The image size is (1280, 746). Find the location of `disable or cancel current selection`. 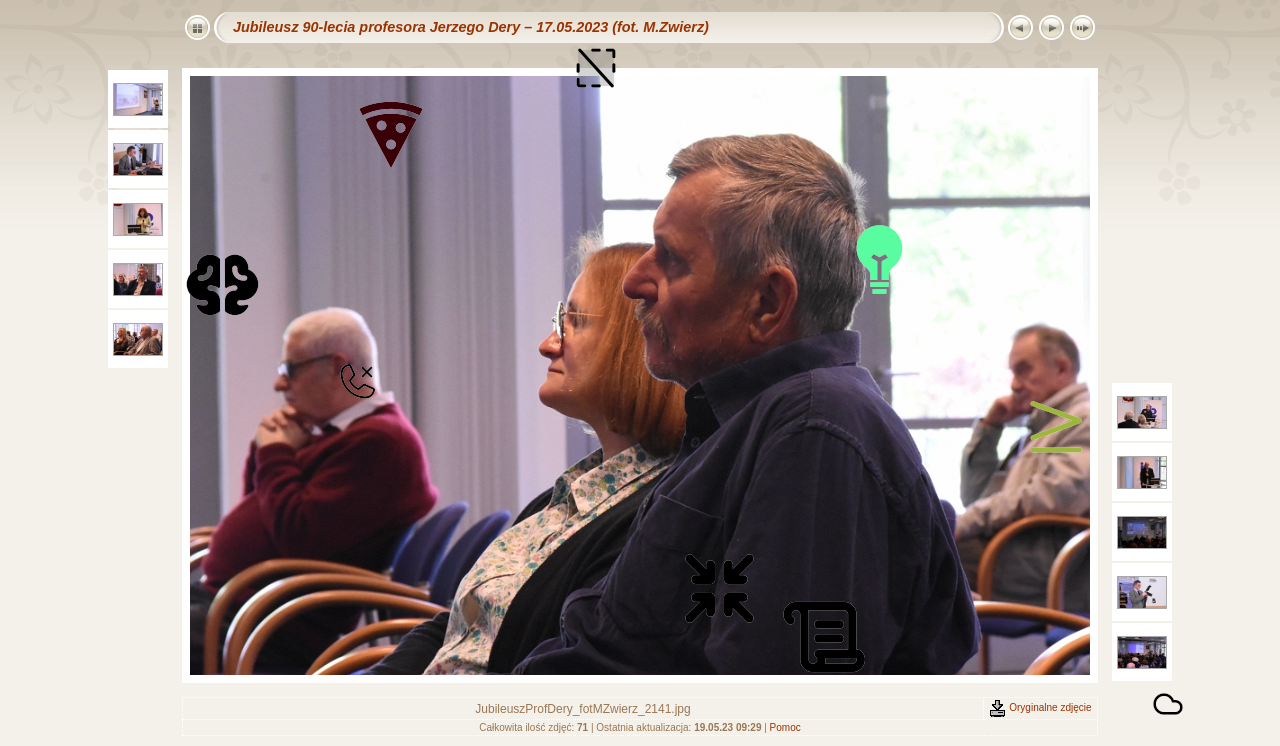

disable or cancel current selection is located at coordinates (596, 68).